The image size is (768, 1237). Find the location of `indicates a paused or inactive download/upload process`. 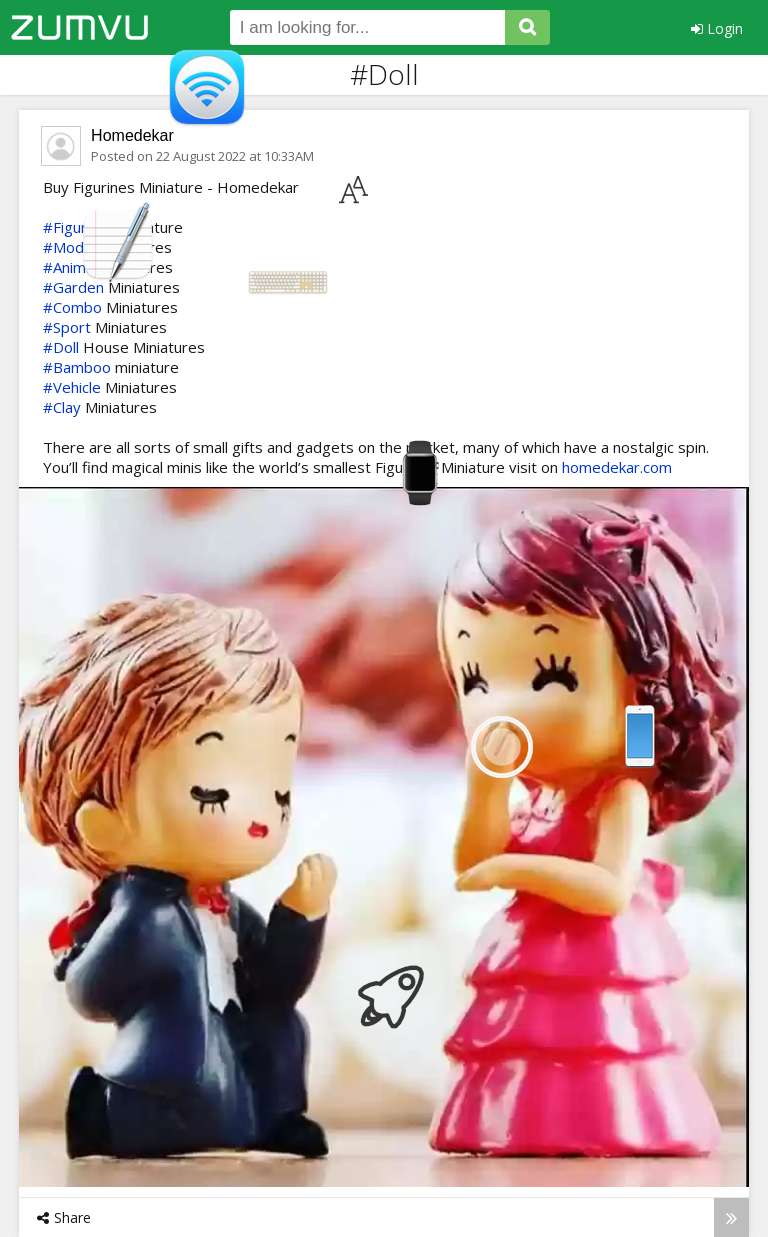

indicates a paused or inactive download/upload process is located at coordinates (502, 747).